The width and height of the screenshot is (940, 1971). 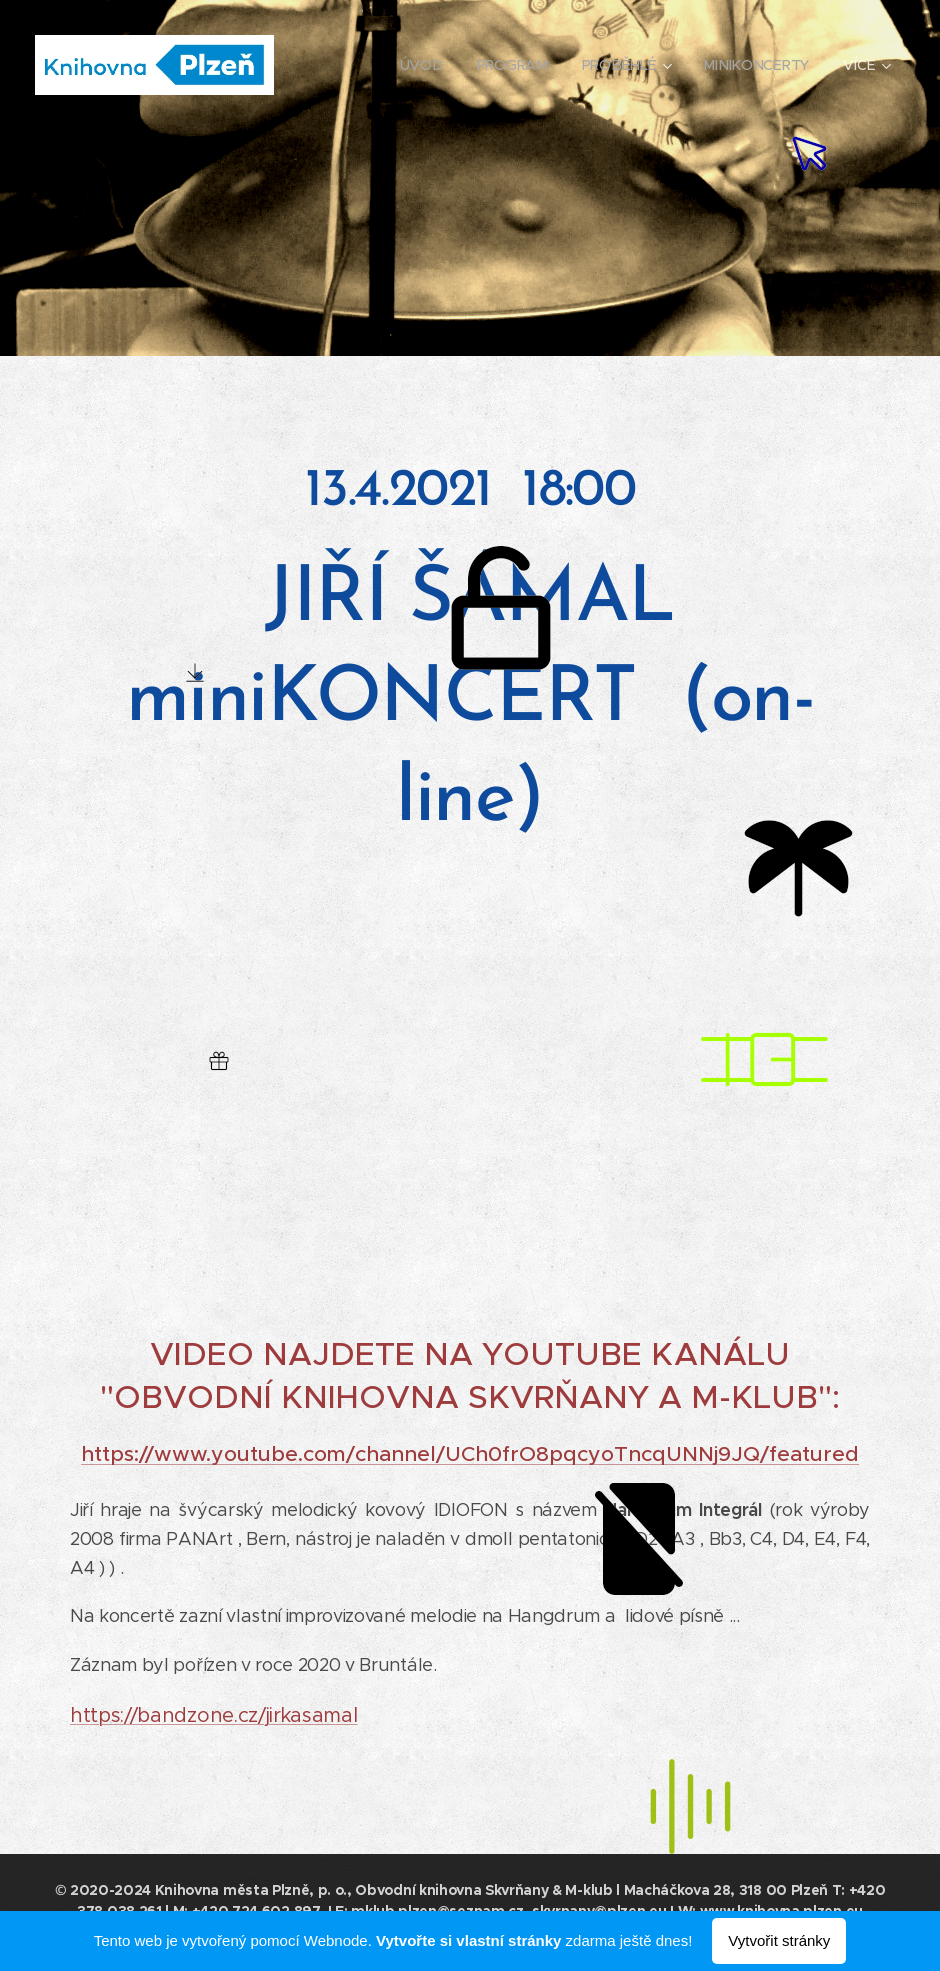 I want to click on view or redeem a gift, so click(x=219, y=1062).